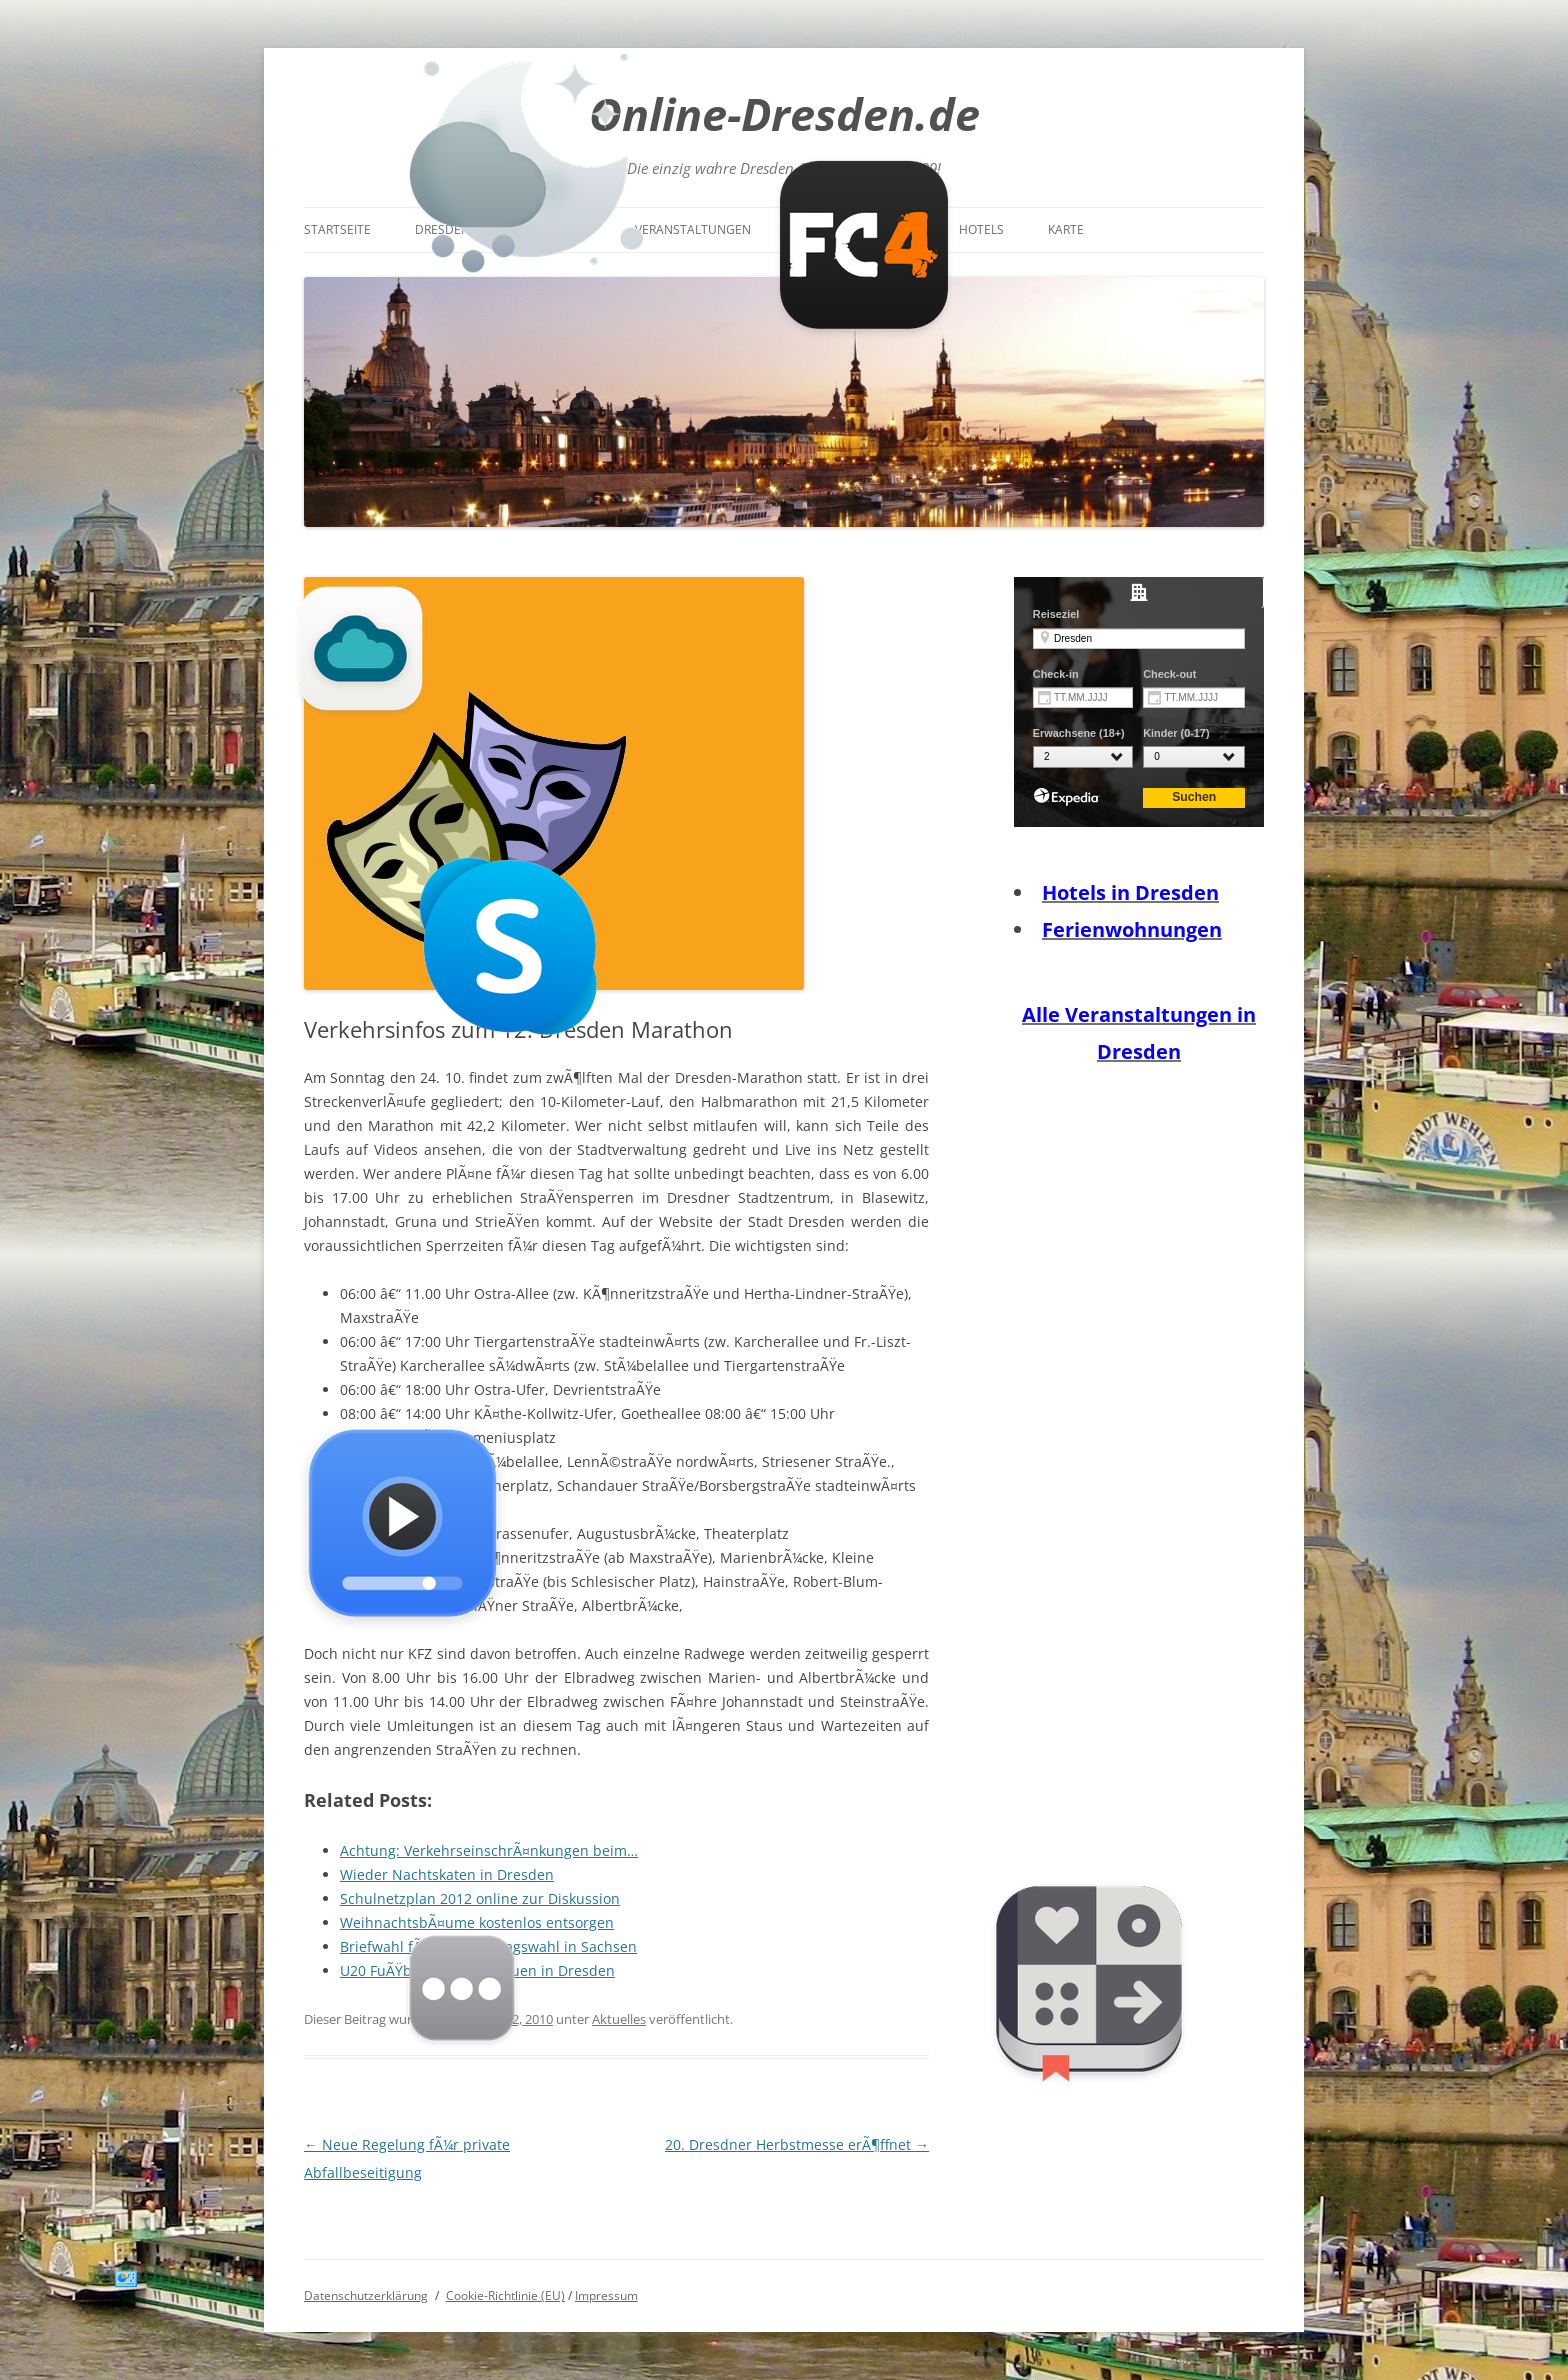 The width and height of the screenshot is (1568, 2380). Describe the element at coordinates (526, 163) in the screenshot. I see `indicates scattered snow conditions at night` at that location.